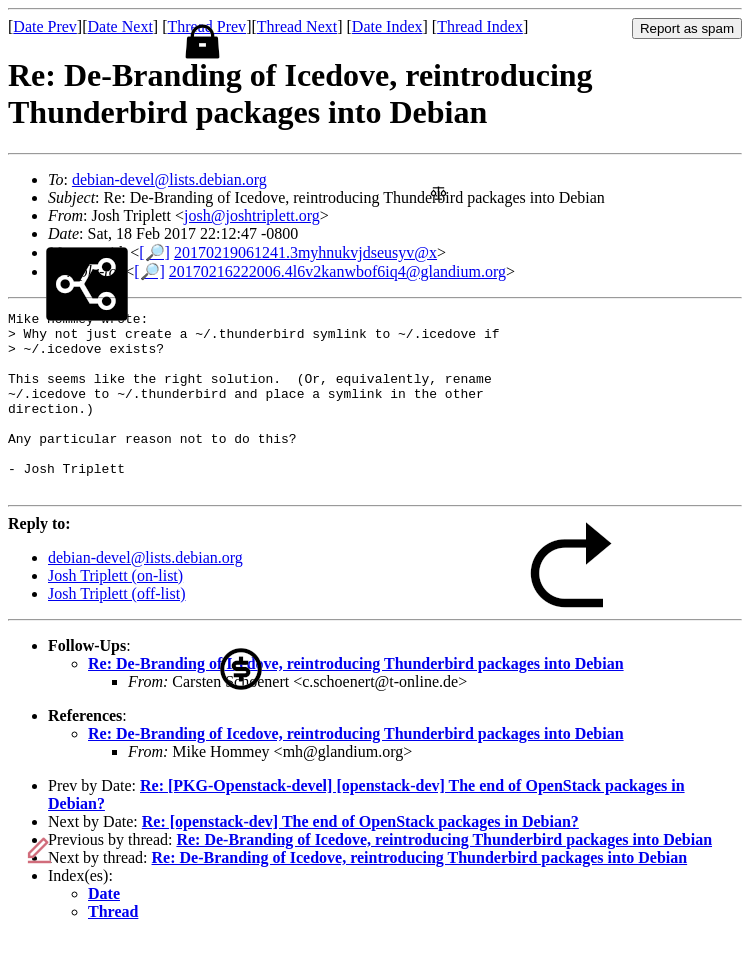  Describe the element at coordinates (569, 569) in the screenshot. I see `redo the last action` at that location.